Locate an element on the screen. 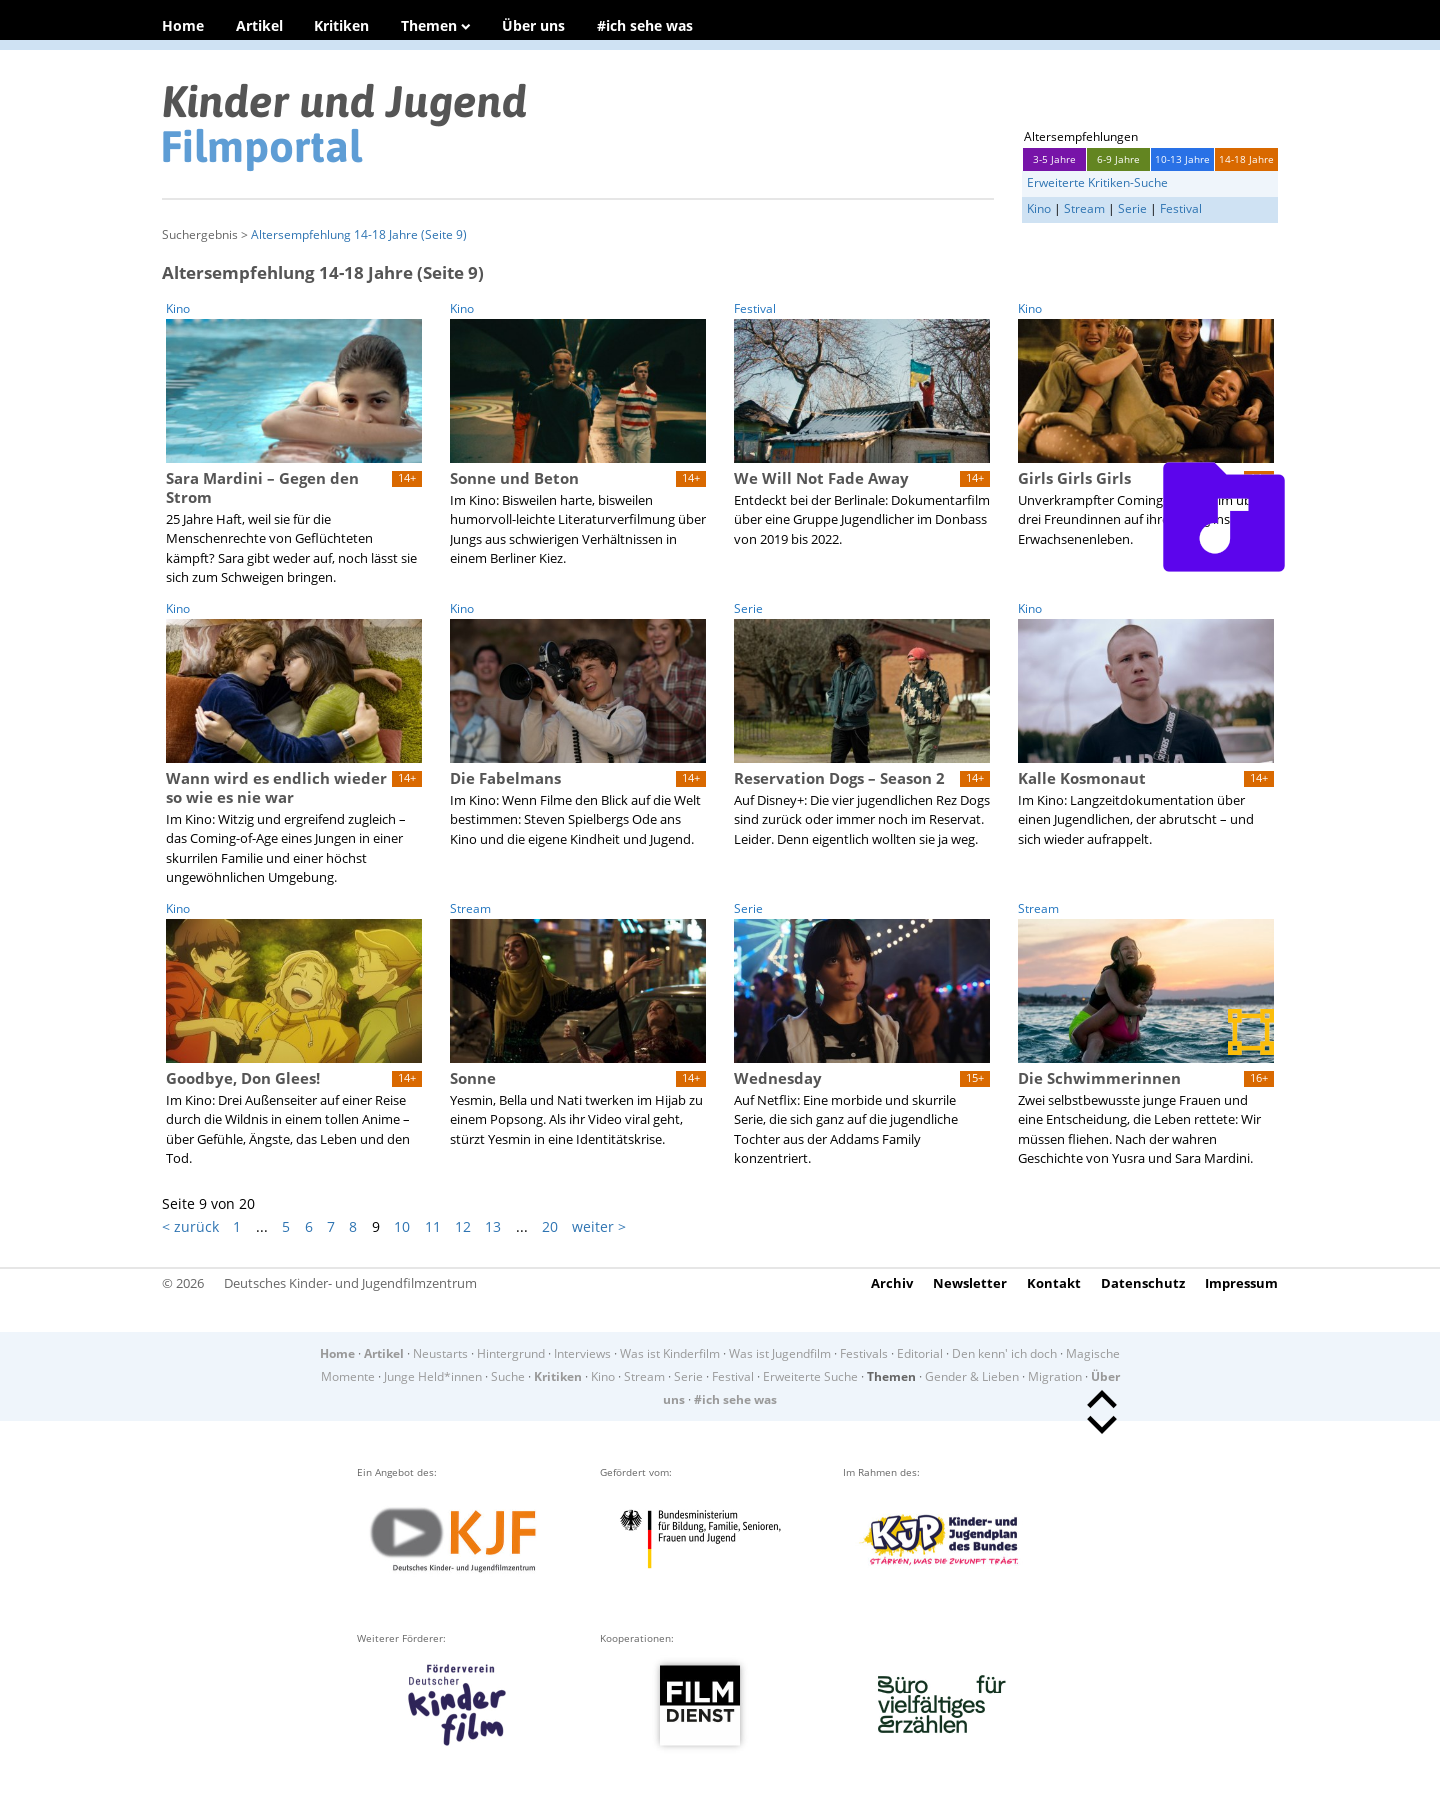 The width and height of the screenshot is (1440, 1813). open your music folder is located at coordinates (1224, 517).